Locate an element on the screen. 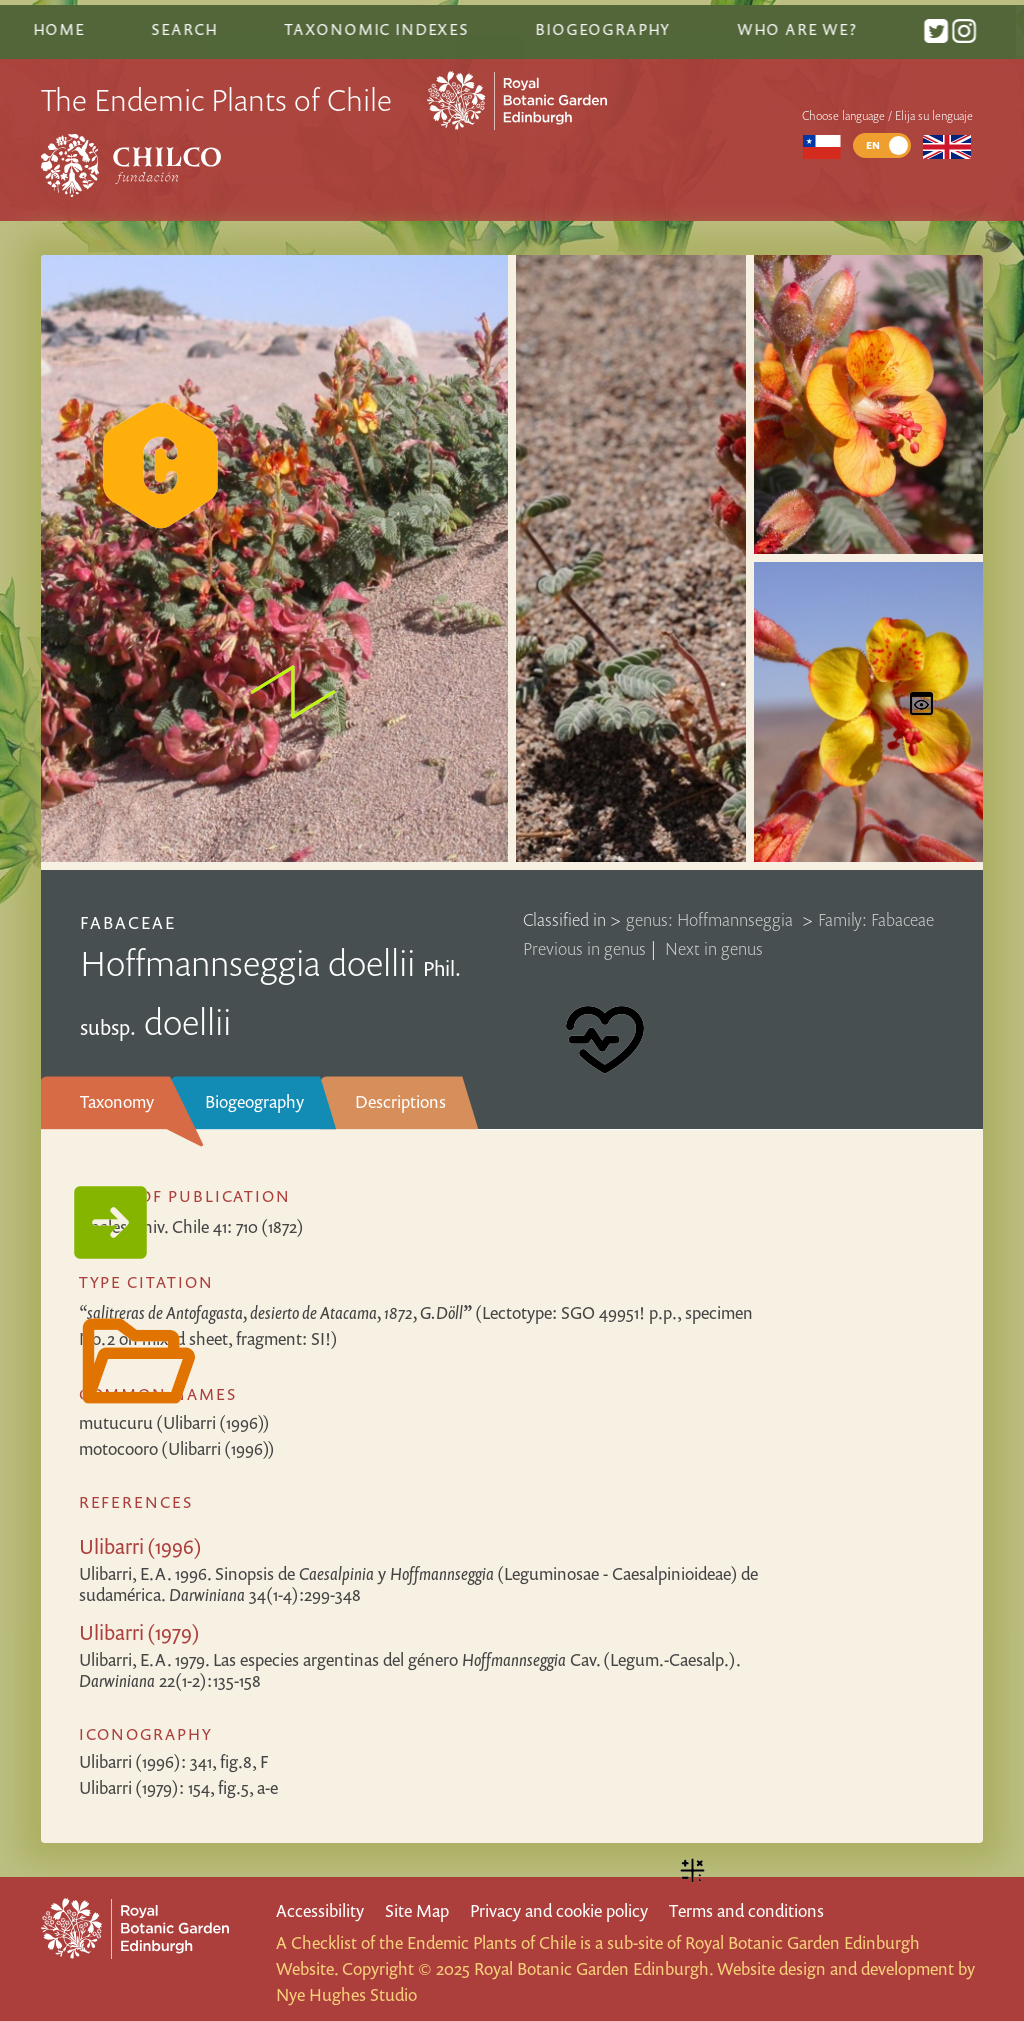 This screenshot has height=2021, width=1024. preview file or document before opening is located at coordinates (921, 703).